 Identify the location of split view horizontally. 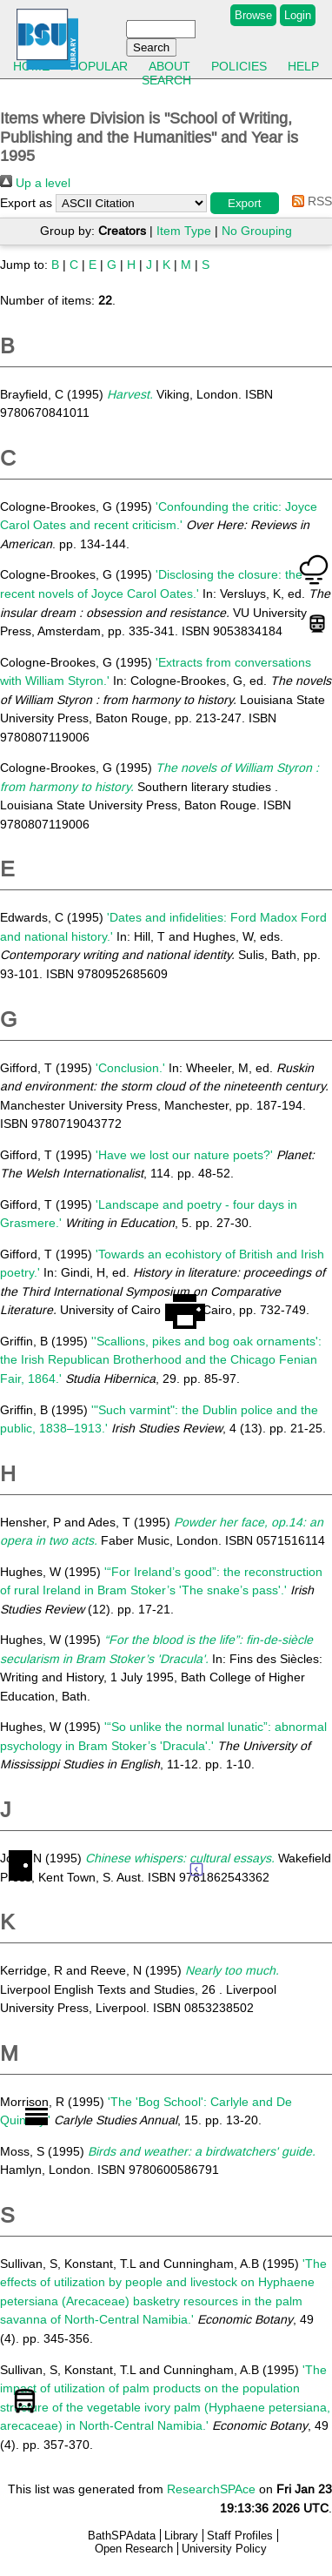
(37, 2116).